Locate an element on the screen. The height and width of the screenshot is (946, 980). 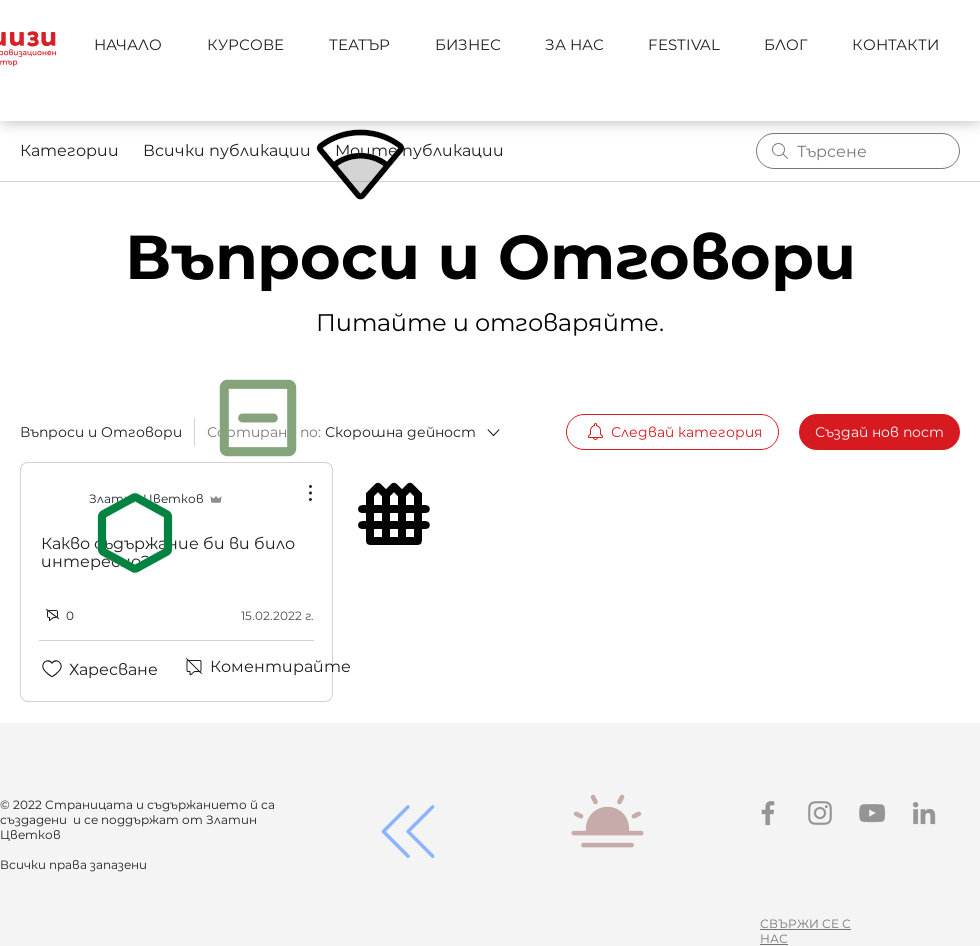
remove or delete an item is located at coordinates (258, 418).